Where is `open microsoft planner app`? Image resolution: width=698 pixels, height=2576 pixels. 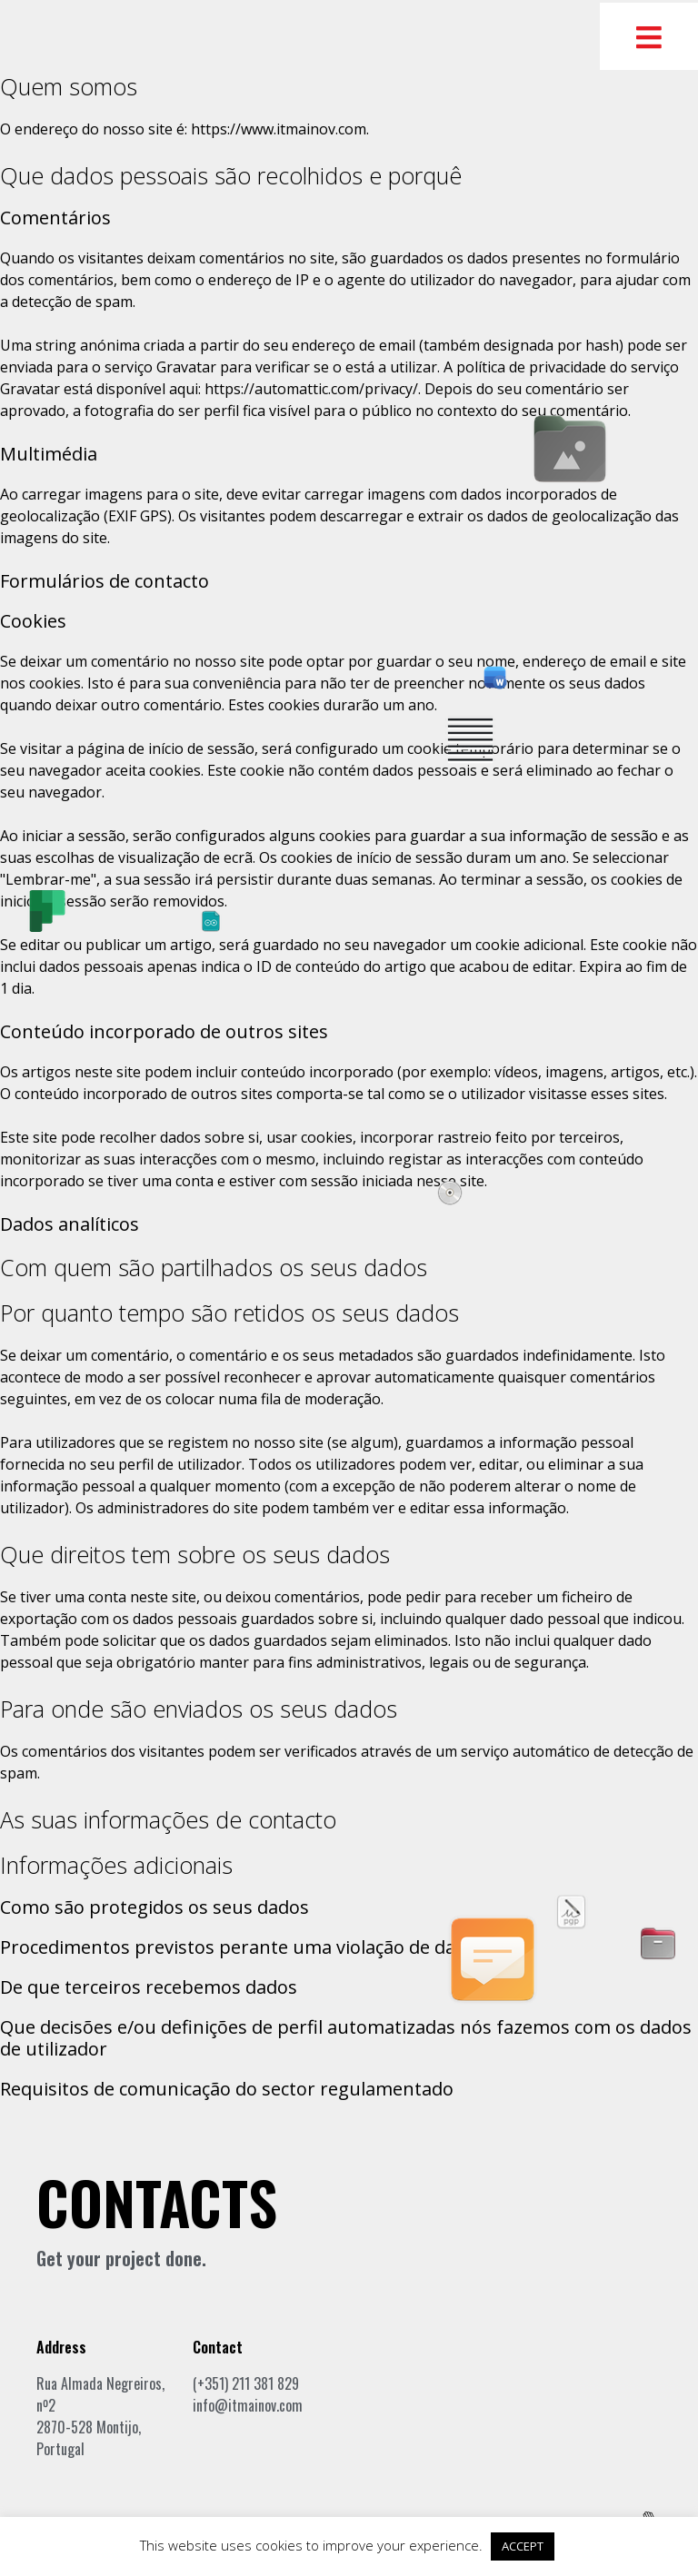 open microsoft planner app is located at coordinates (47, 911).